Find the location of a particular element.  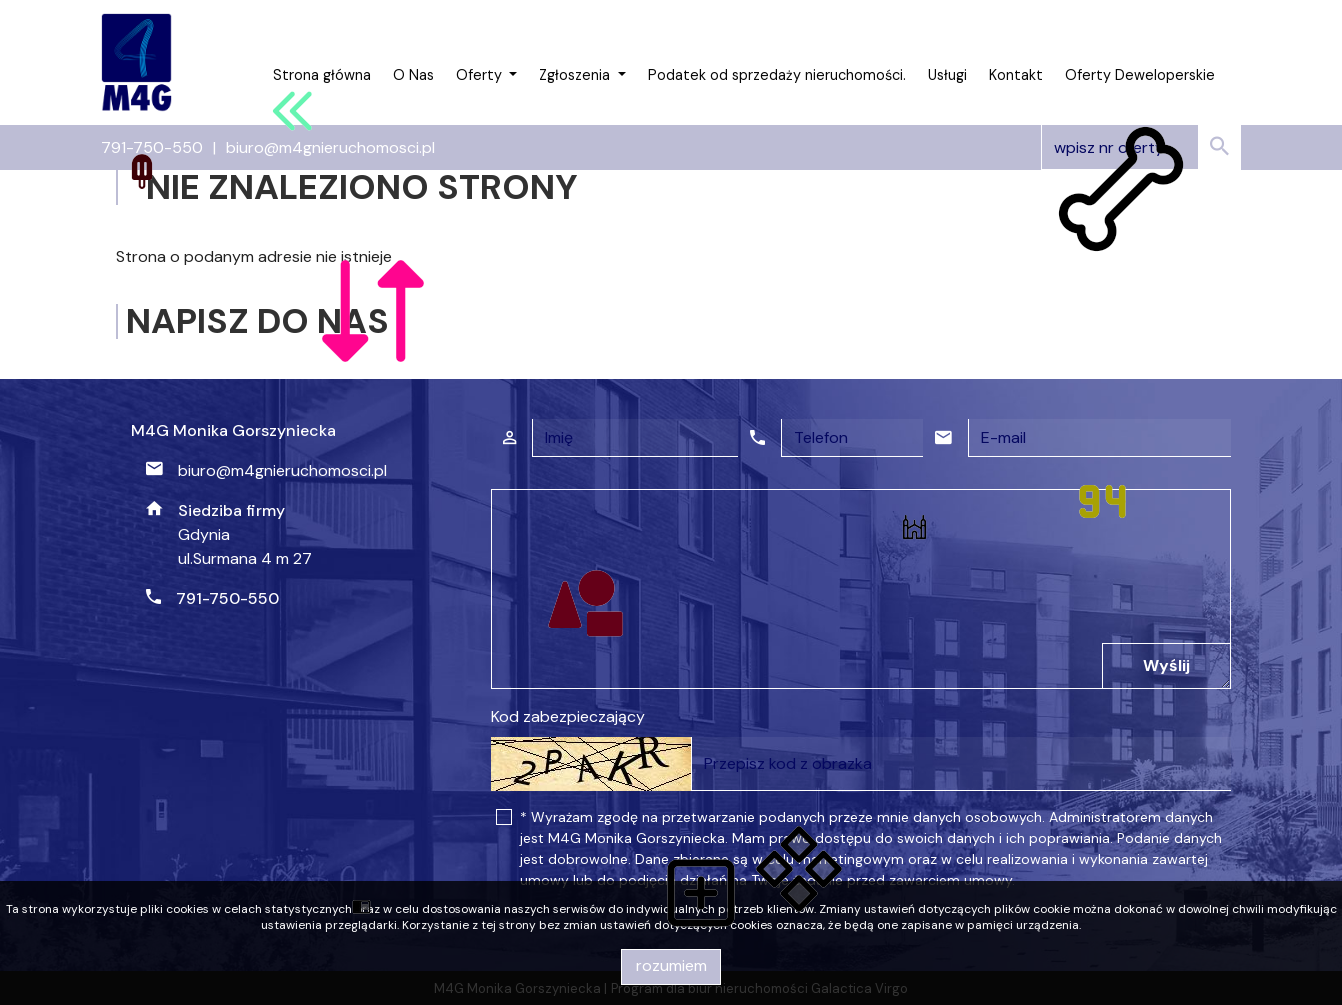

indicates item number 94 in a list or sequence is located at coordinates (1102, 501).